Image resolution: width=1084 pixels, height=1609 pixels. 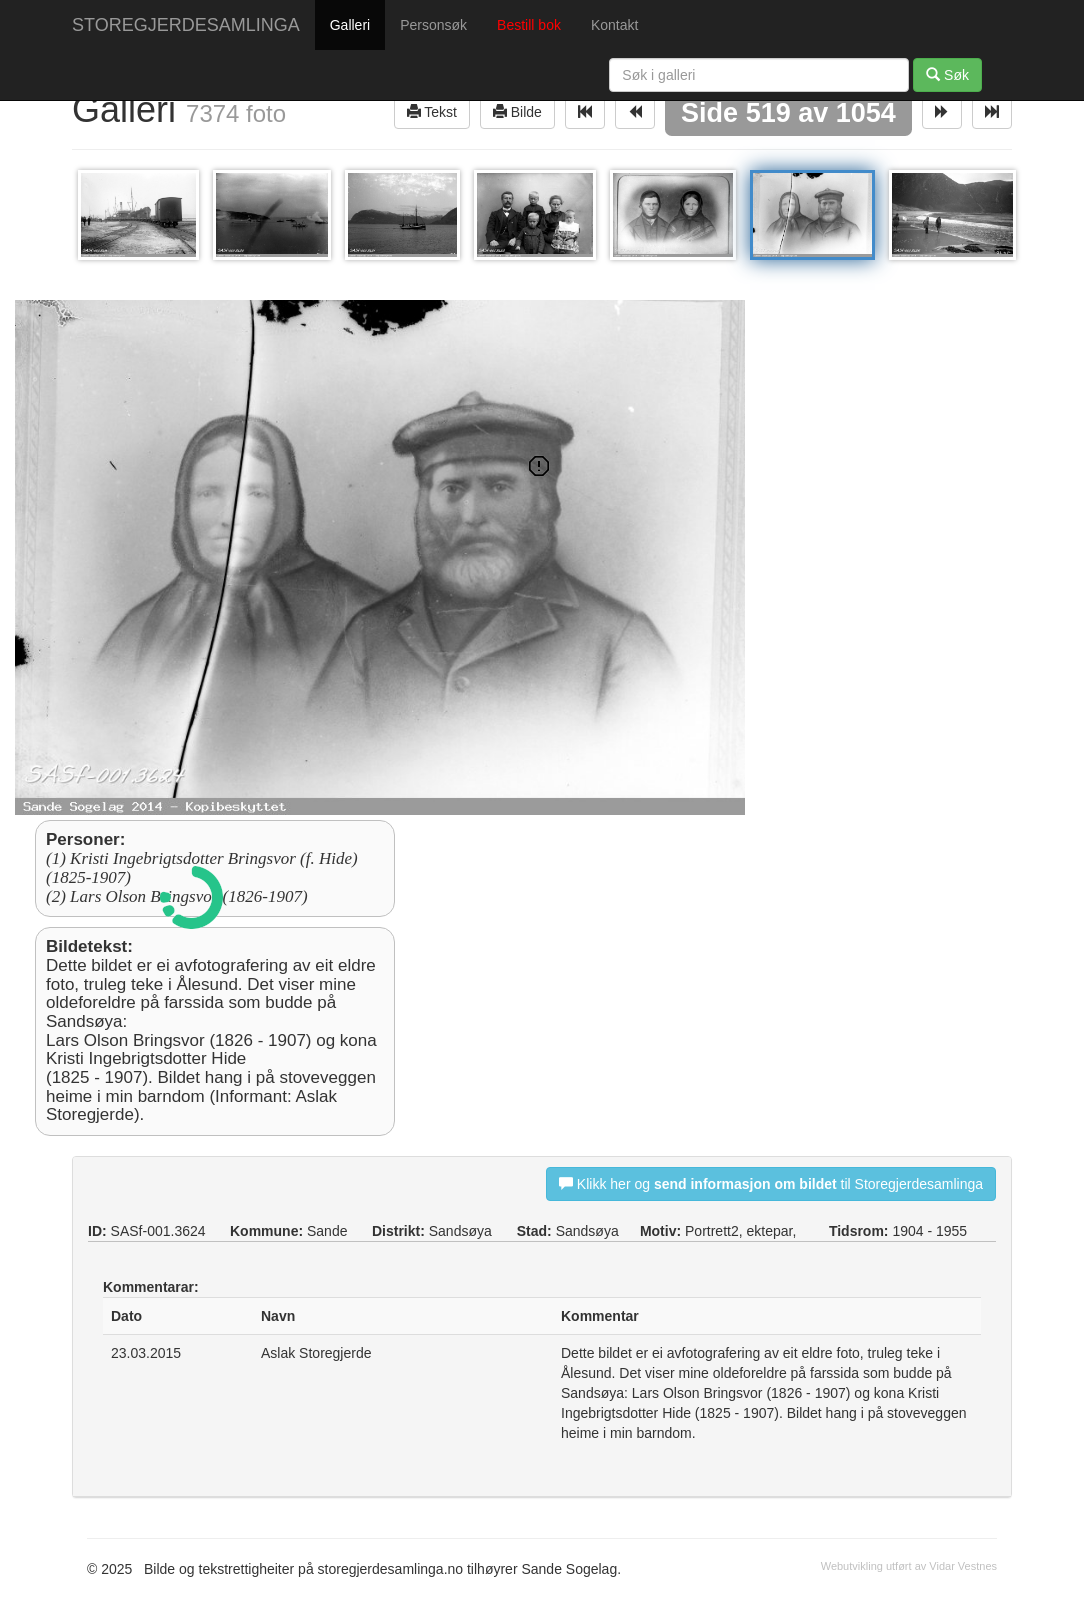 What do you see at coordinates (191, 897) in the screenshot?
I see `open stagetimer app` at bounding box center [191, 897].